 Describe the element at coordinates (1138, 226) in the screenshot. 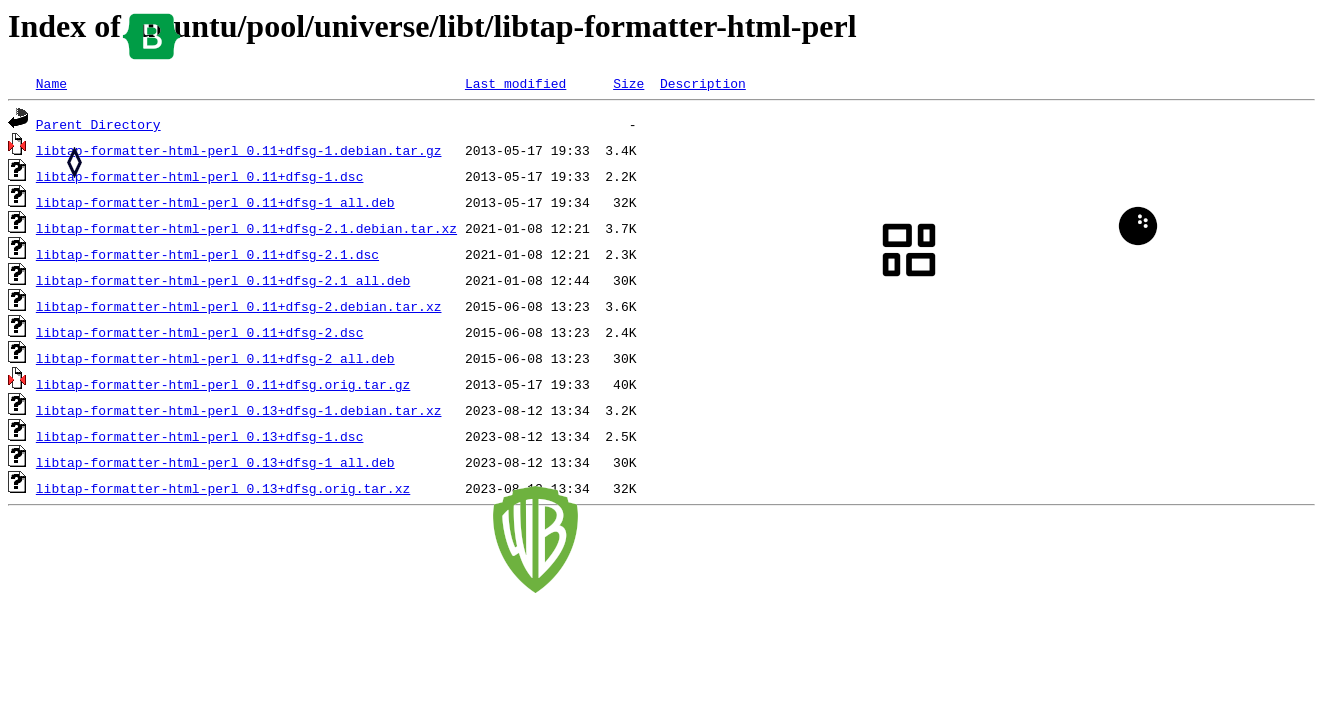

I see `access bowling game or sports app` at that location.